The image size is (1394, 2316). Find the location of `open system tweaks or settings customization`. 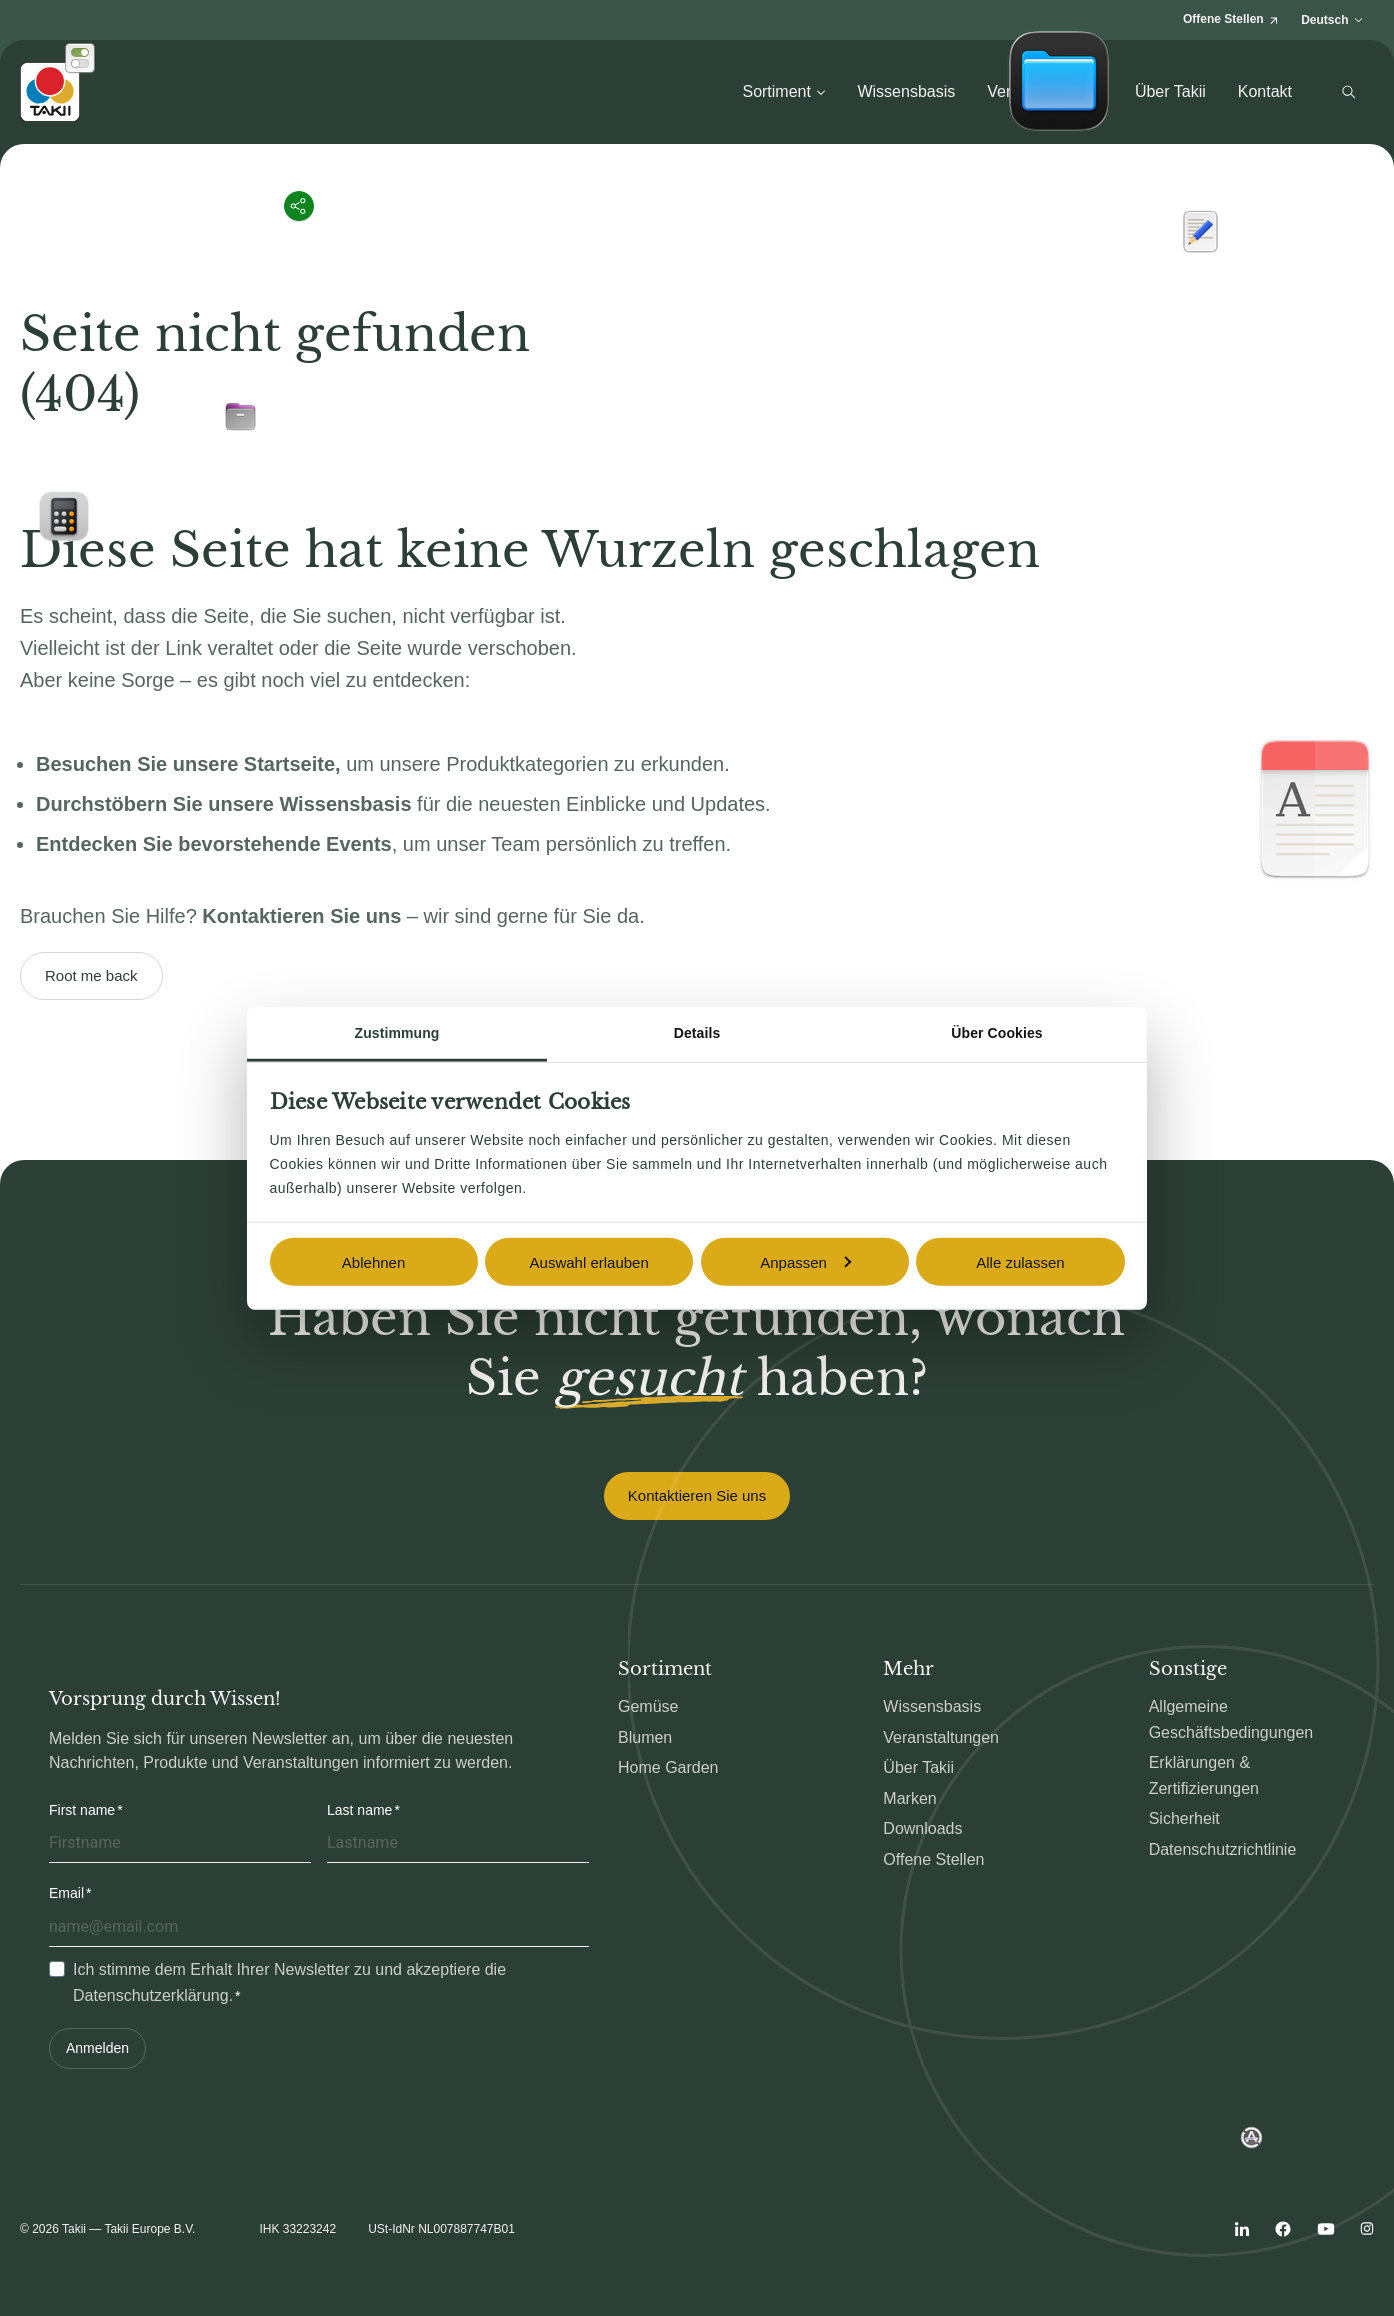

open system tweaks or settings customization is located at coordinates (80, 58).